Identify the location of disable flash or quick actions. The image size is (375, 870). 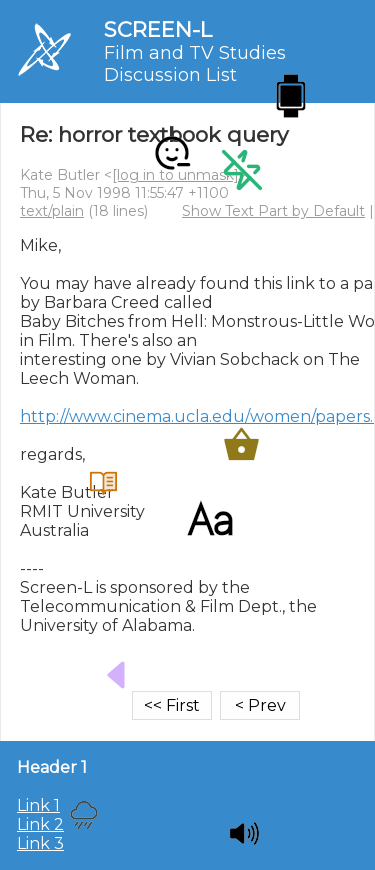
(242, 170).